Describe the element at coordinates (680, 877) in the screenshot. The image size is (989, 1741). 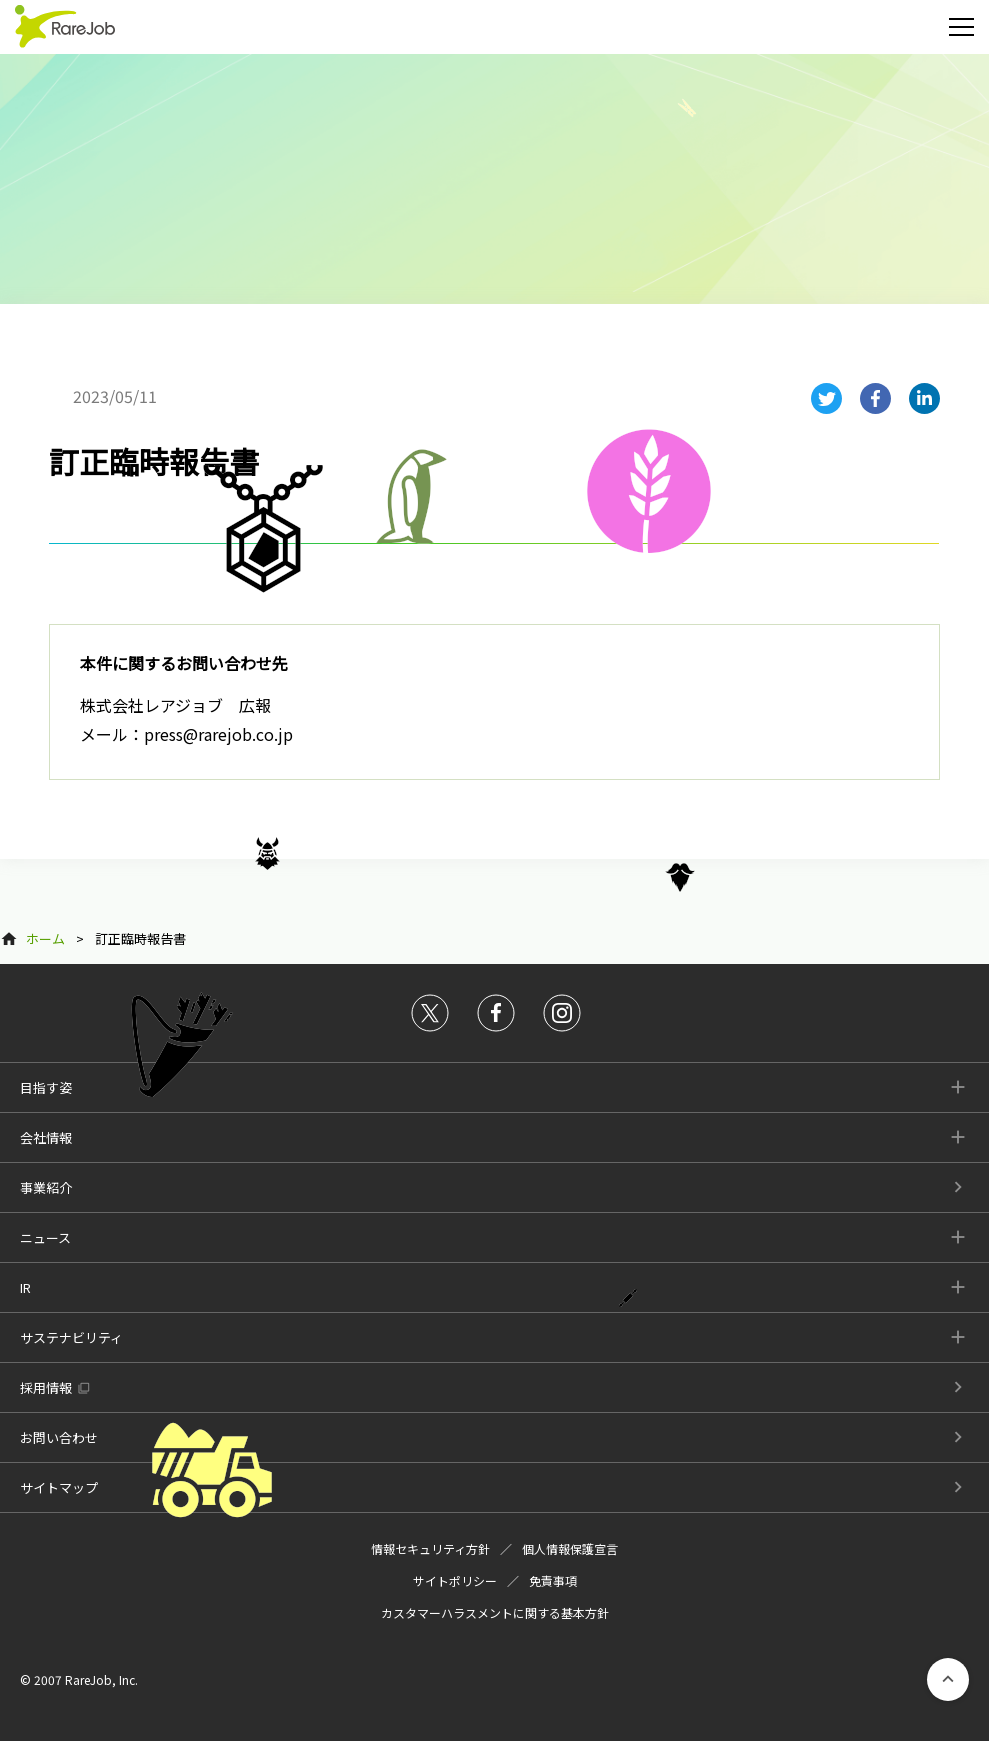
I see `select beard style for character customization` at that location.